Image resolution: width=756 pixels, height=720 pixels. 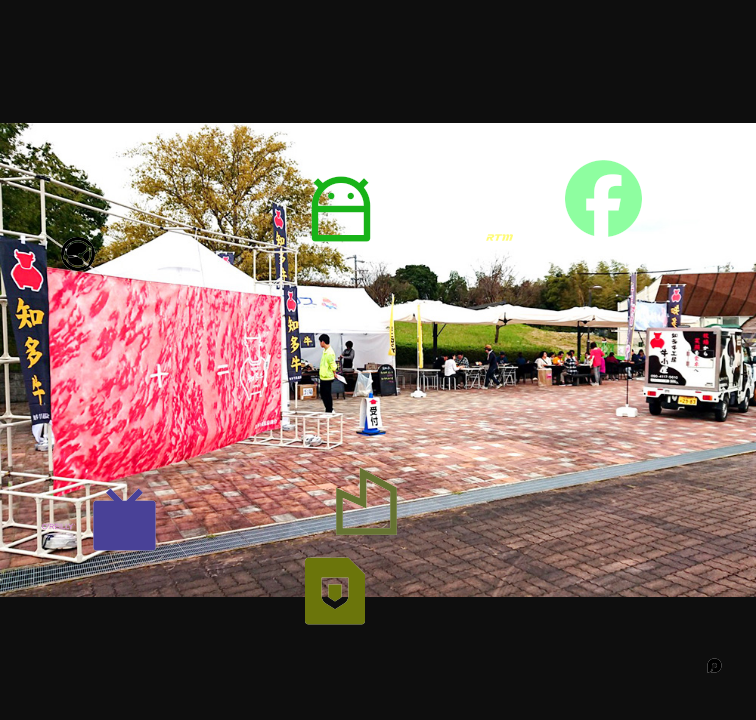 I want to click on open tv or video streaming app, so click(x=124, y=522).